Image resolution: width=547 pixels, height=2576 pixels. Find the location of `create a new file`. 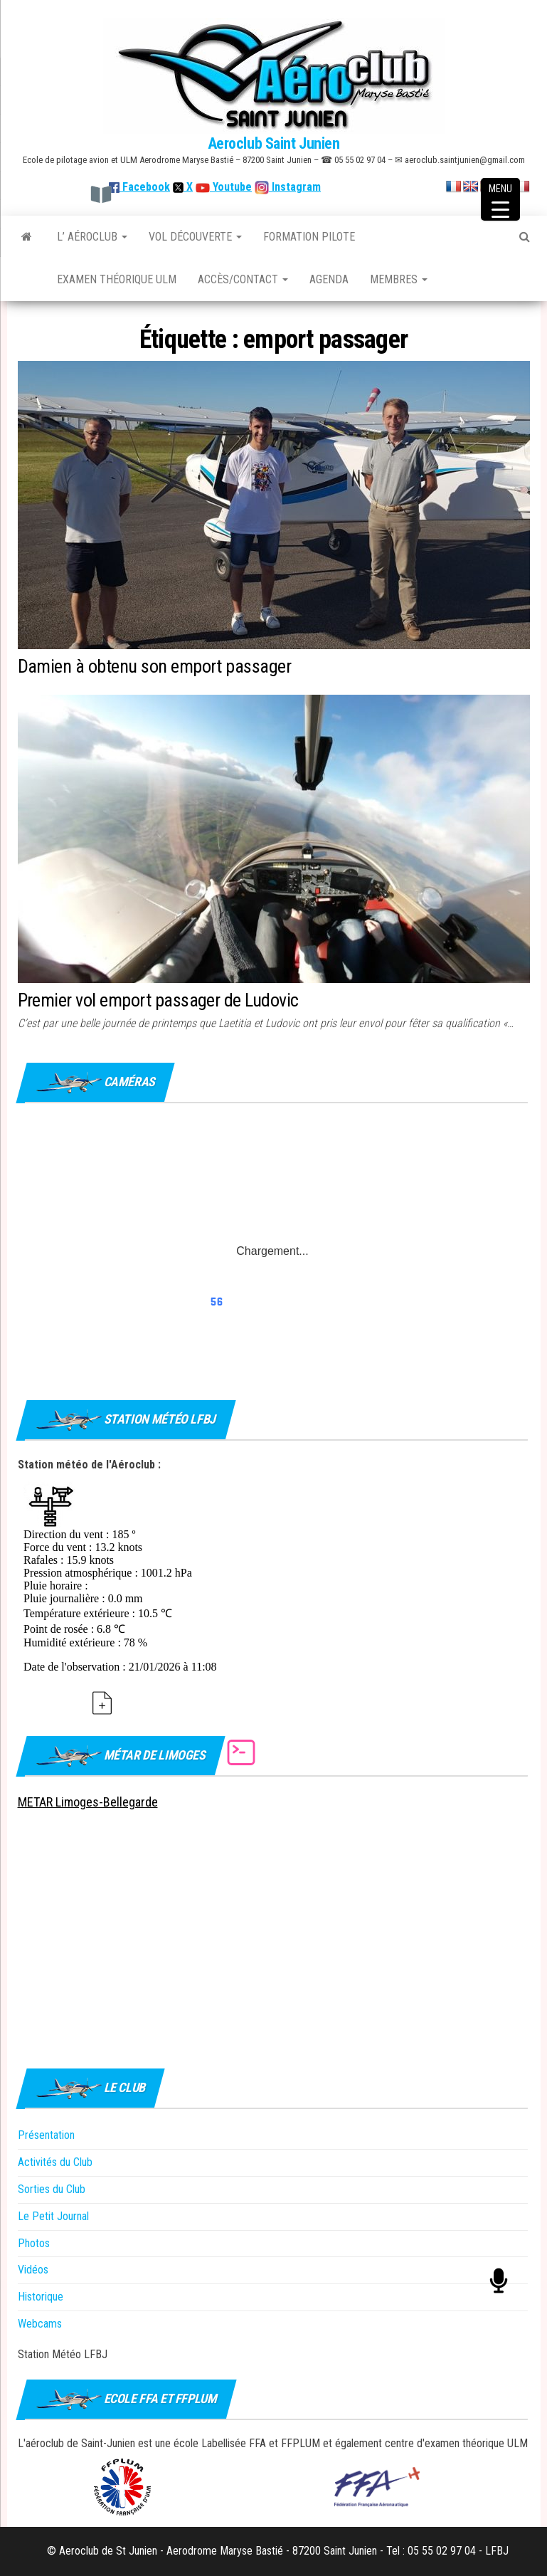

create a new file is located at coordinates (102, 1703).